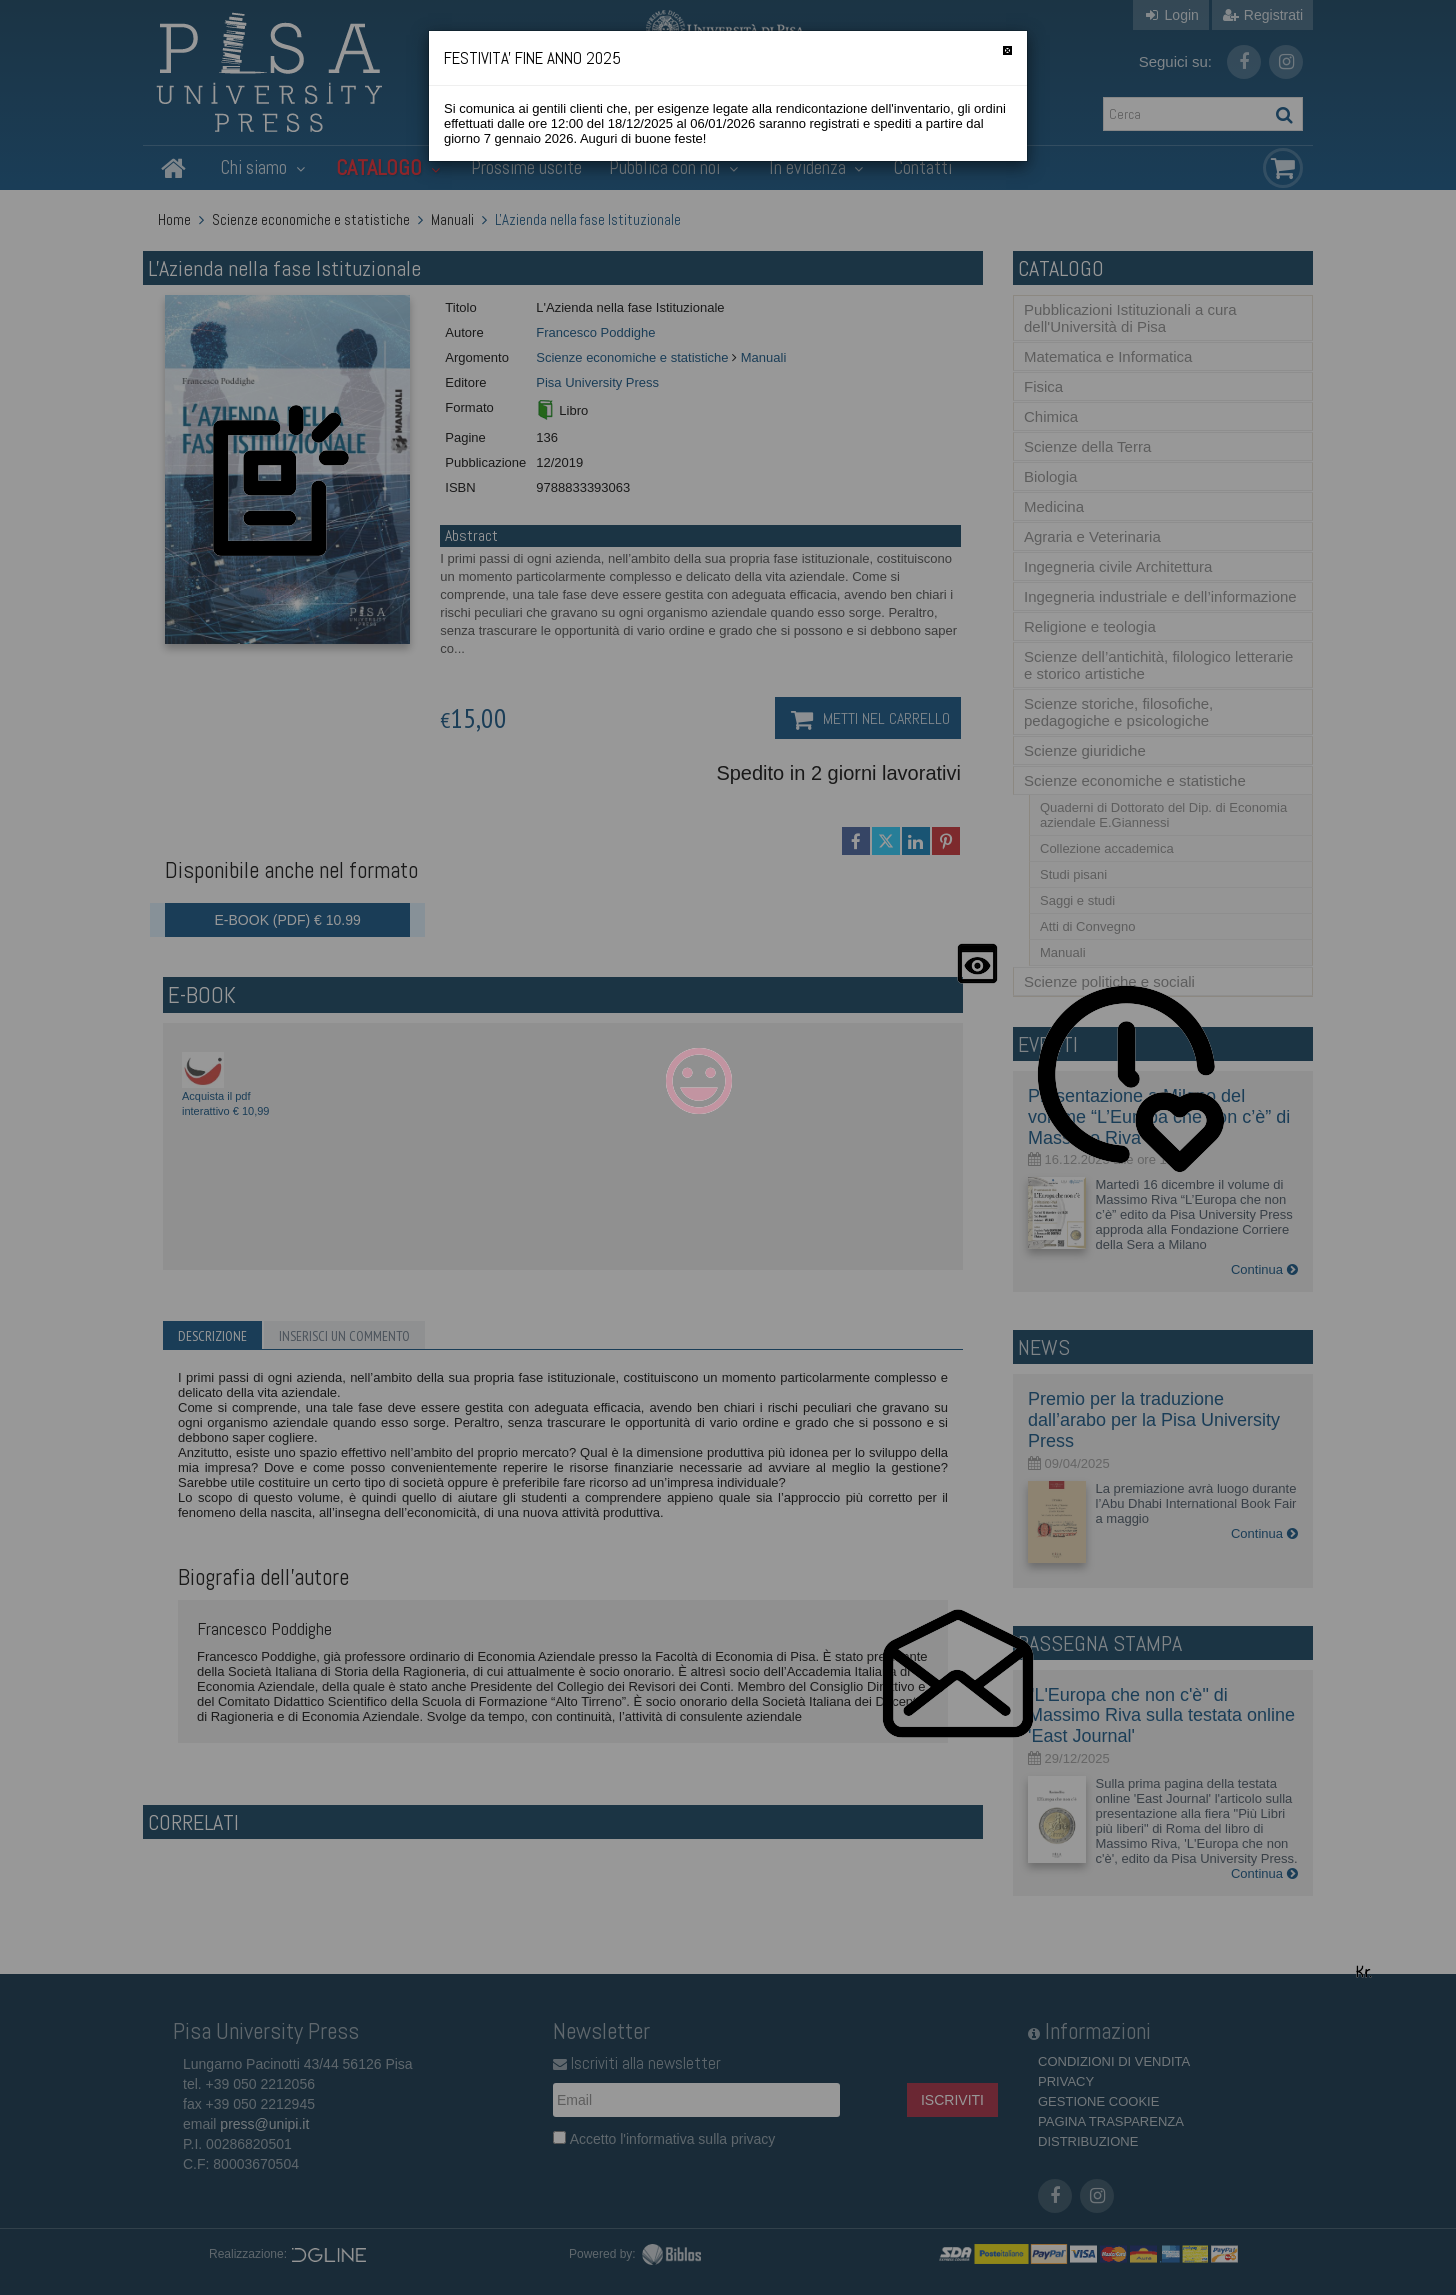 This screenshot has height=2295, width=1456. Describe the element at coordinates (1363, 1971) in the screenshot. I see `indicates danish krone currency` at that location.